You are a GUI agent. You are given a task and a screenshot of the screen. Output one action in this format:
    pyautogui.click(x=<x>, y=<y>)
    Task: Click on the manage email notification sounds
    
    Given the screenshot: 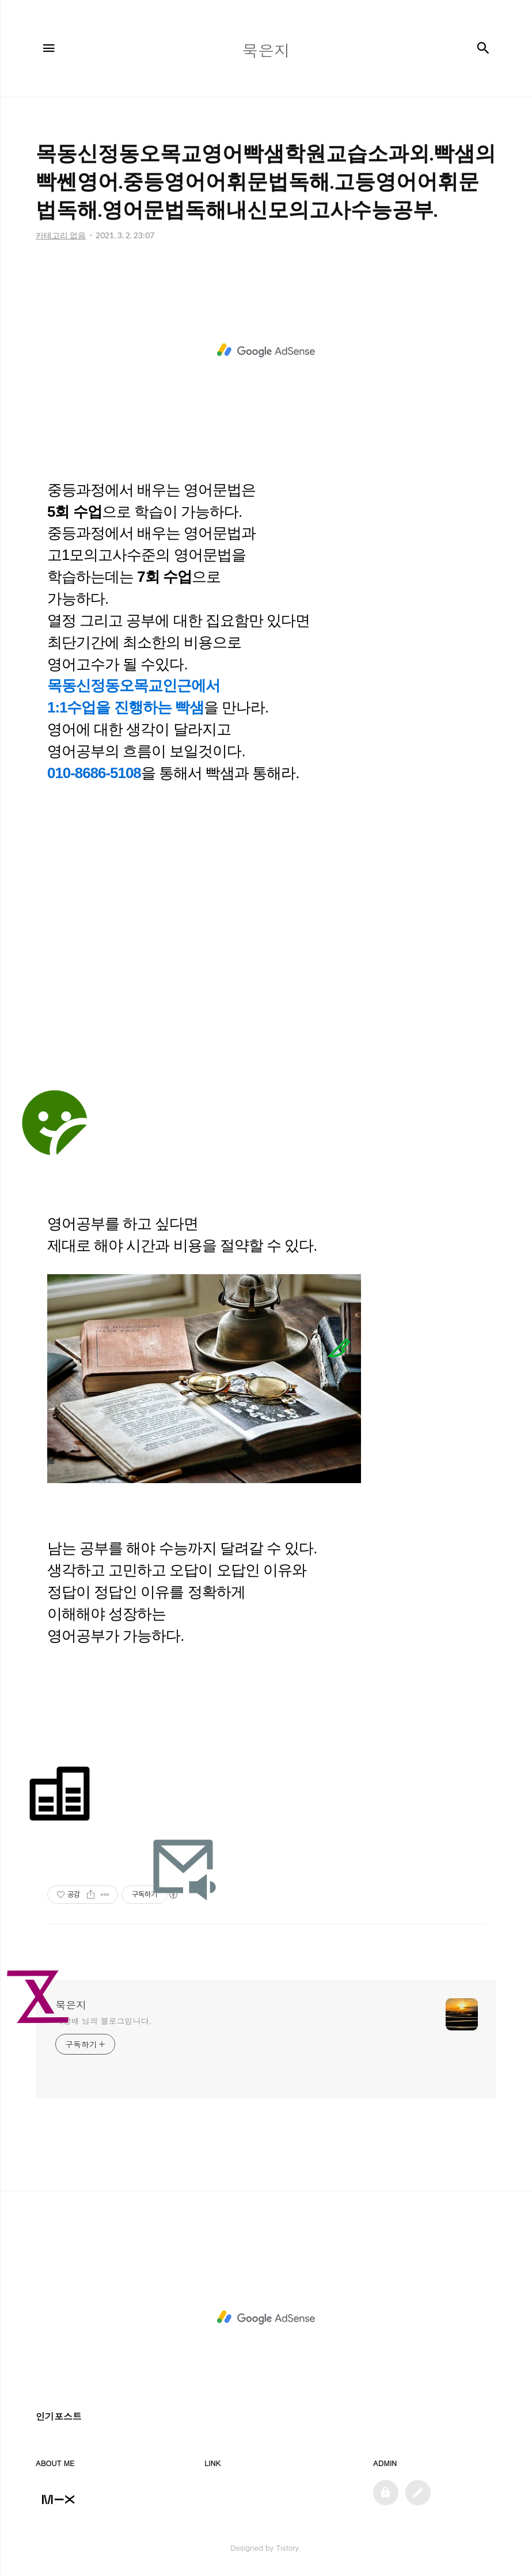 What is the action you would take?
    pyautogui.click(x=183, y=1866)
    